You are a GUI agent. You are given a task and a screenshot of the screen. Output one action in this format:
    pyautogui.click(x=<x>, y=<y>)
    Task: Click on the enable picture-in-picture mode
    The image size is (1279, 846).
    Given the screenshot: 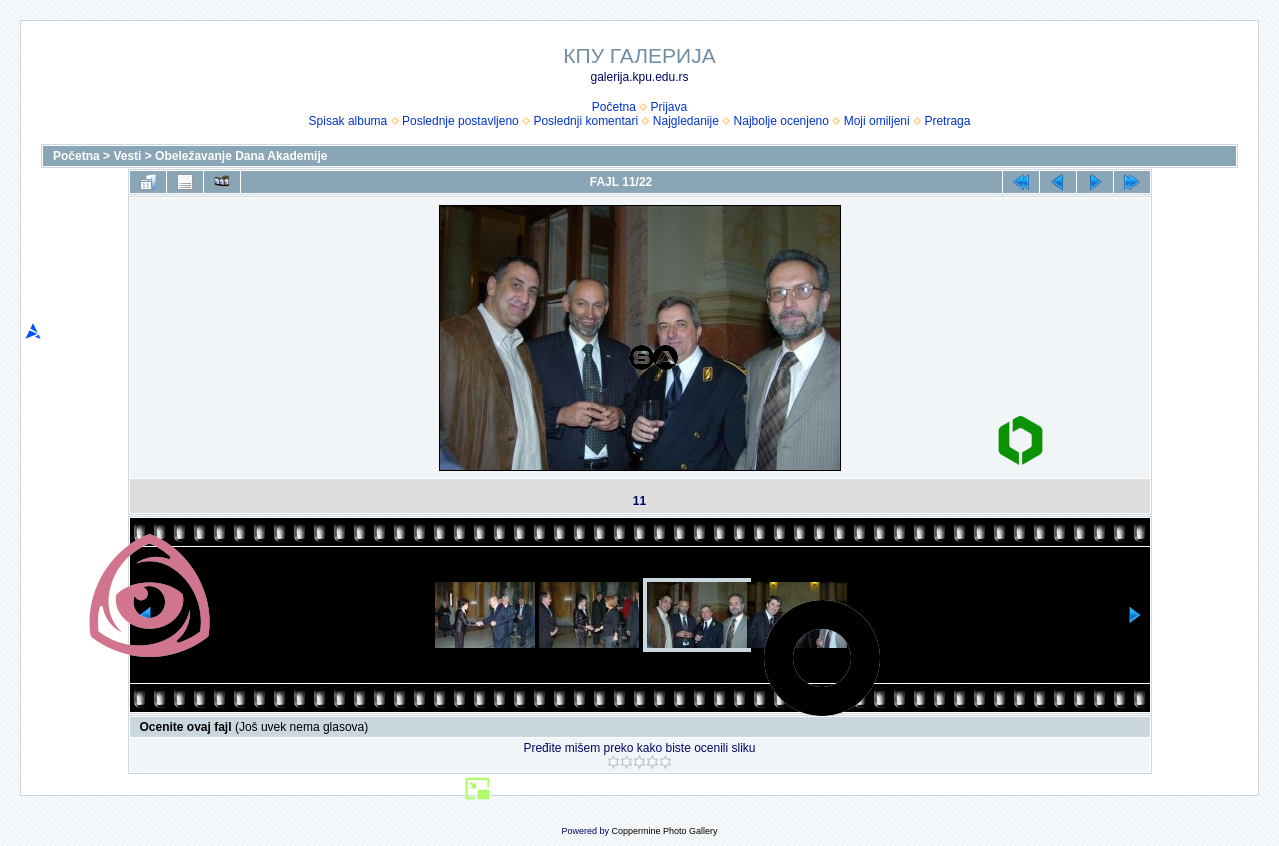 What is the action you would take?
    pyautogui.click(x=477, y=788)
    